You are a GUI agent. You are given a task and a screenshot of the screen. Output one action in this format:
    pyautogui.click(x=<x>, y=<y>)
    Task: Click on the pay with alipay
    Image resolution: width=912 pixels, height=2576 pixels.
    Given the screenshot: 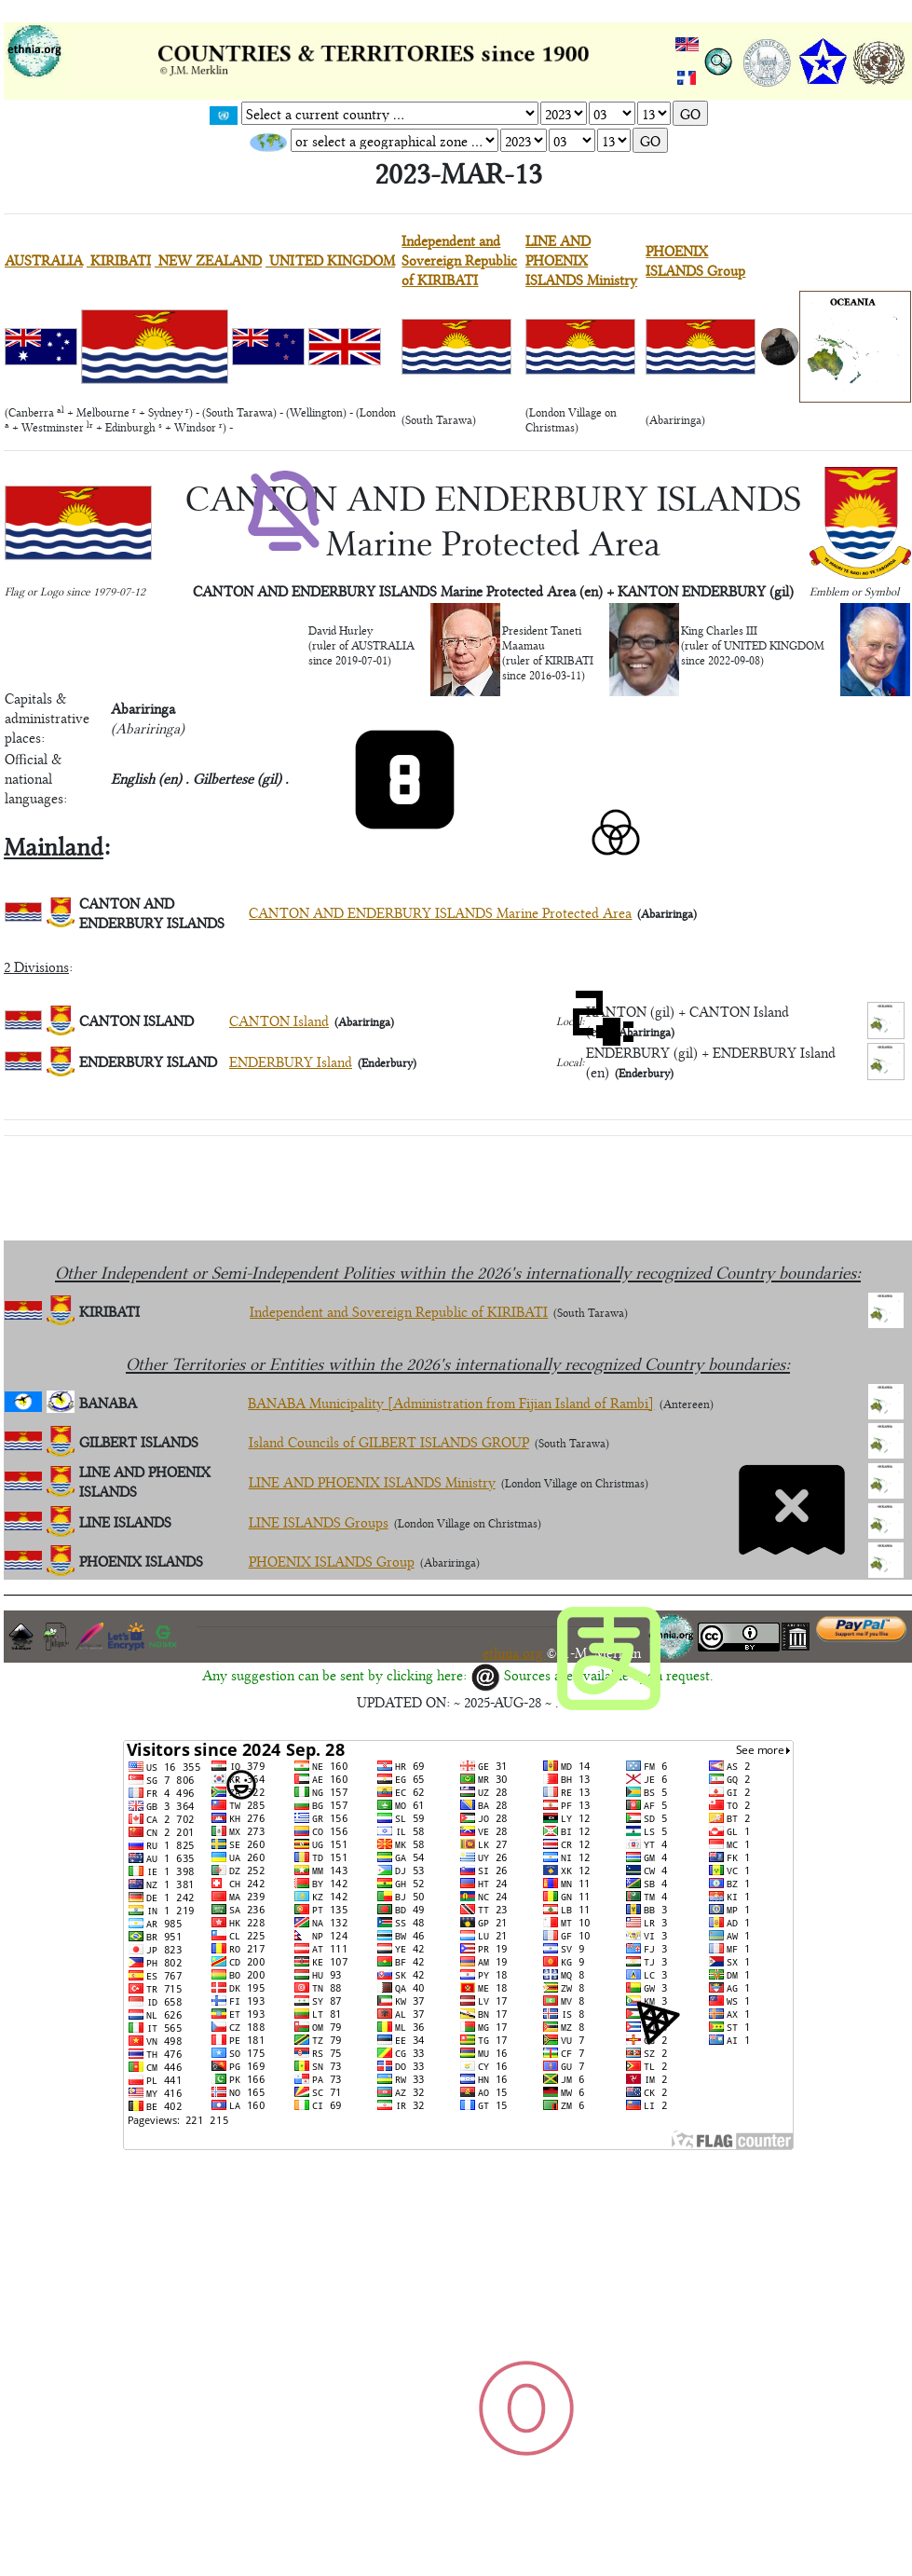 What is the action you would take?
    pyautogui.click(x=608, y=1658)
    